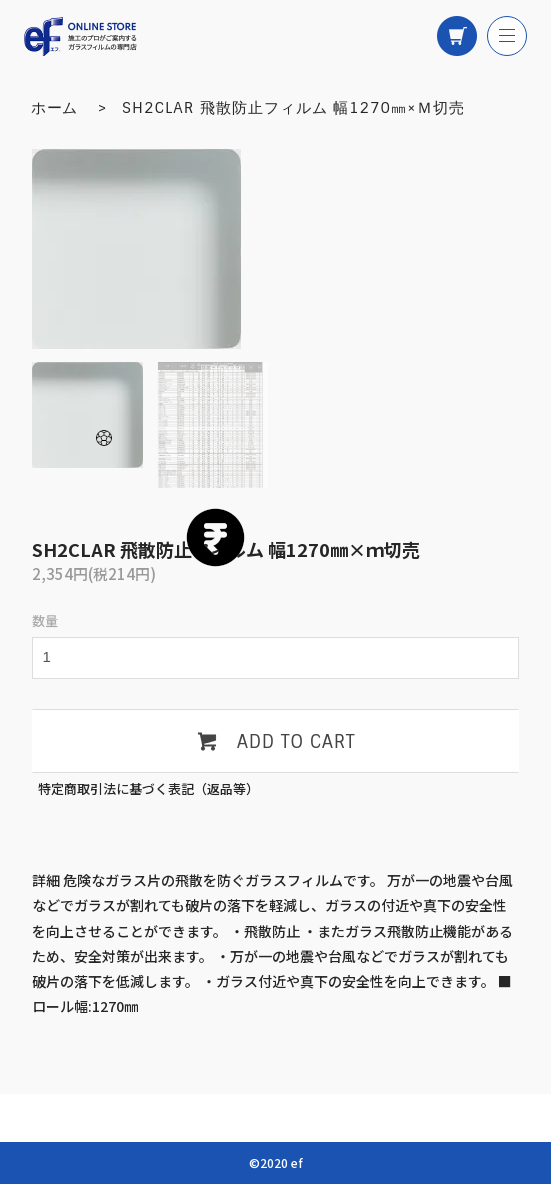 Image resolution: width=551 pixels, height=1184 pixels. Describe the element at coordinates (215, 537) in the screenshot. I see `indicates Indian rupee currency or payment` at that location.